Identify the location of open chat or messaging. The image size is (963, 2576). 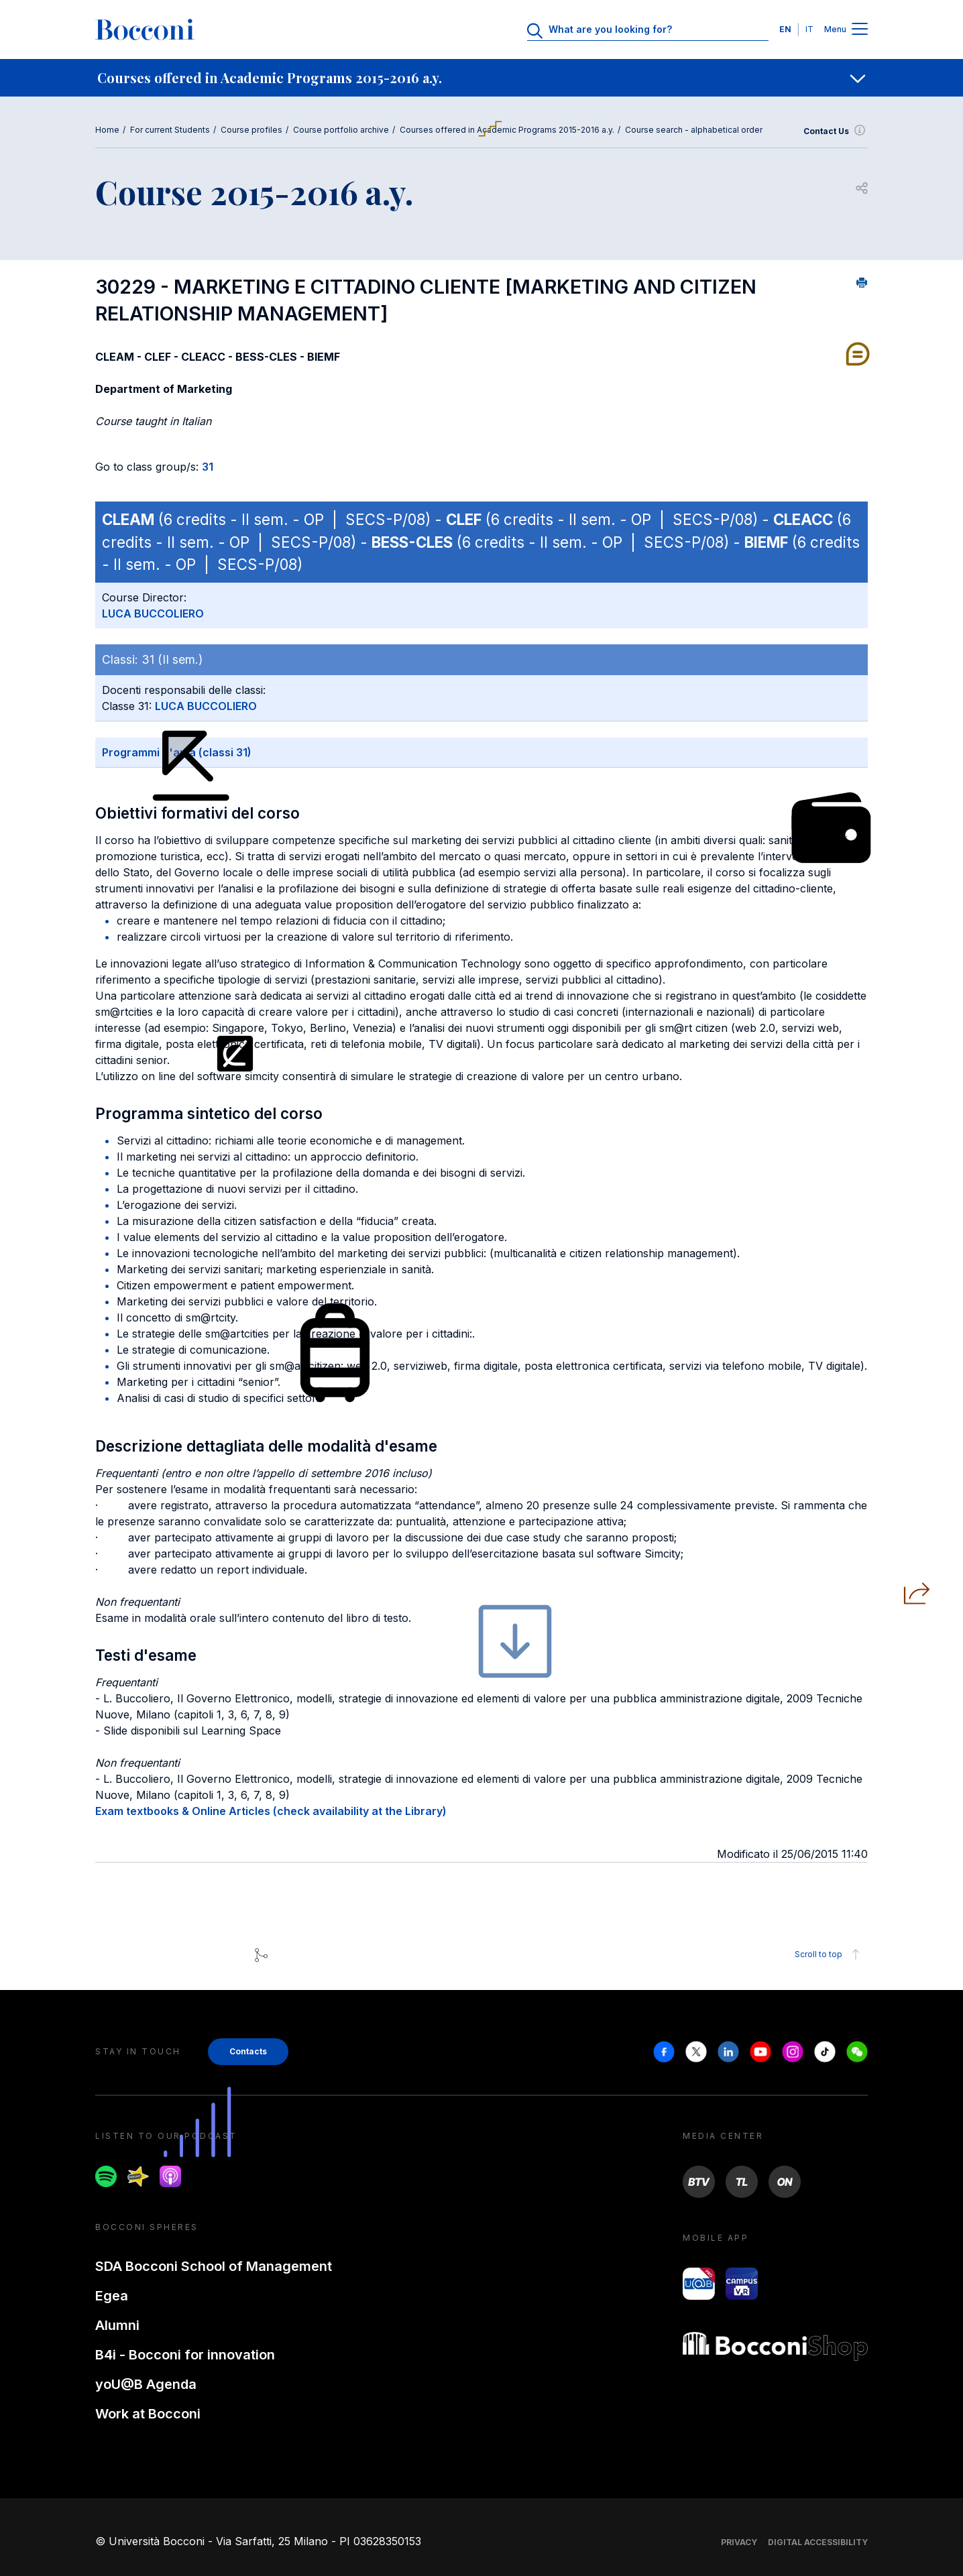
(857, 354).